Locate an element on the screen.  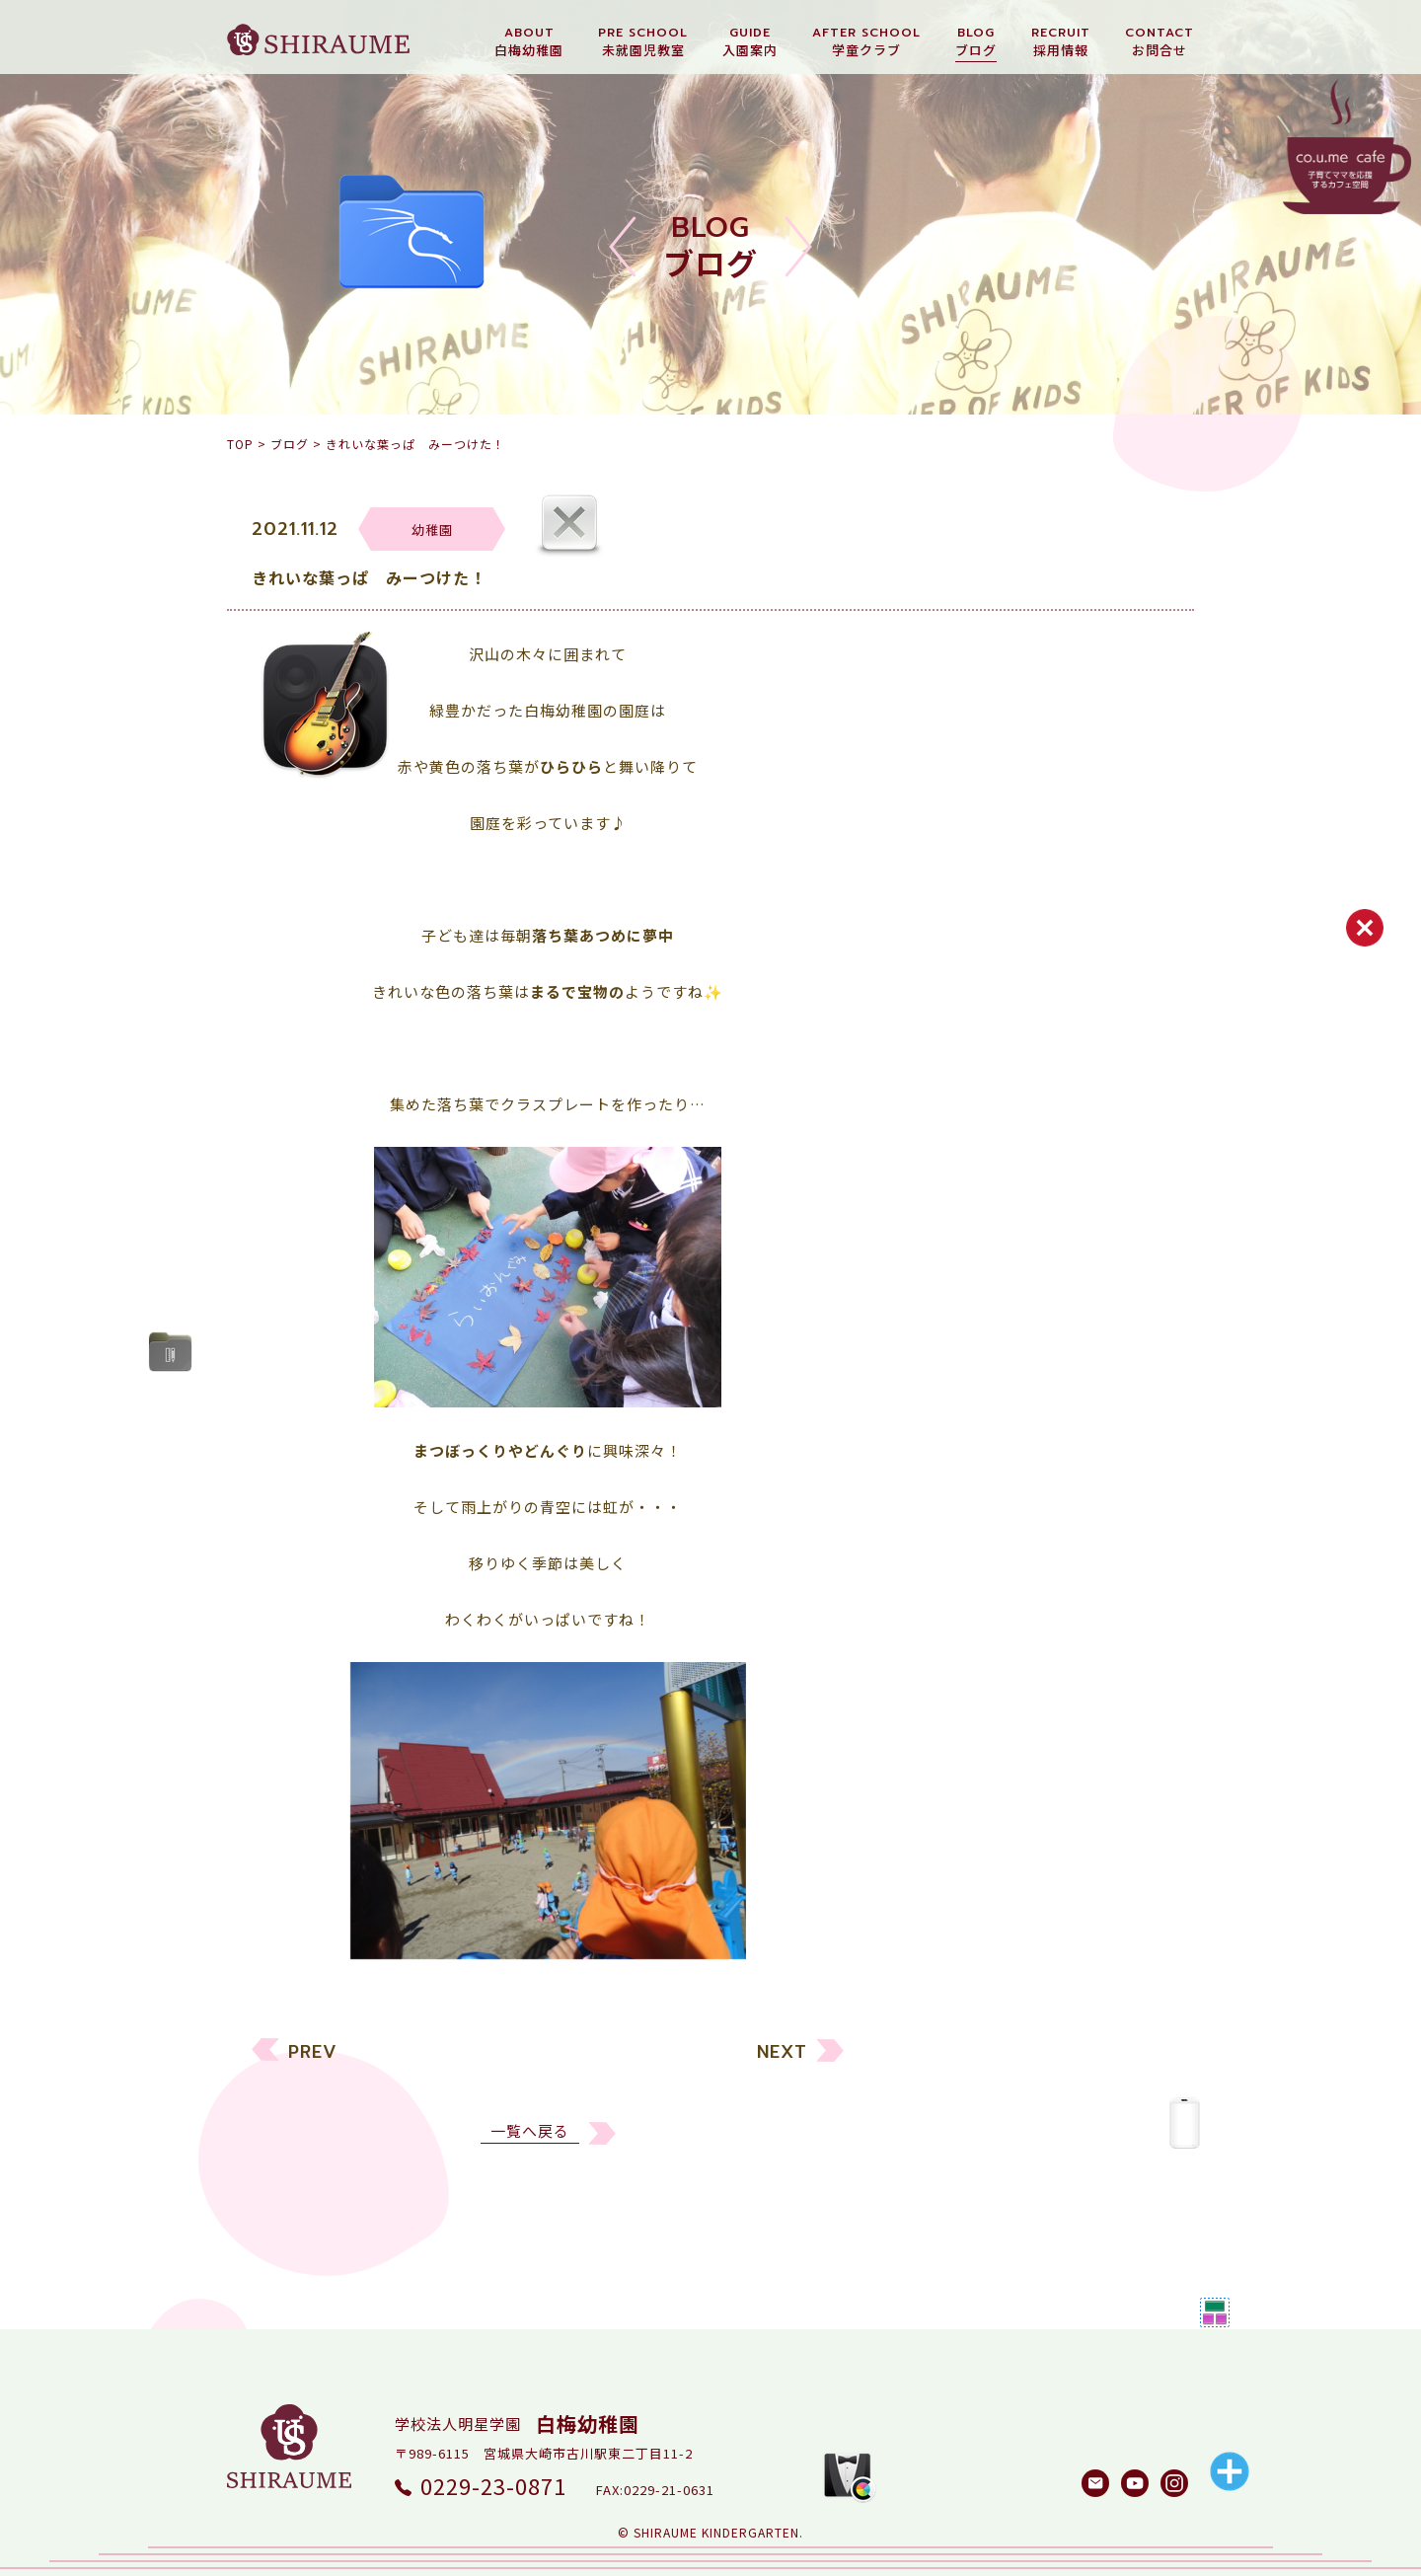
open folder containing kali linux files is located at coordinates (411, 235).